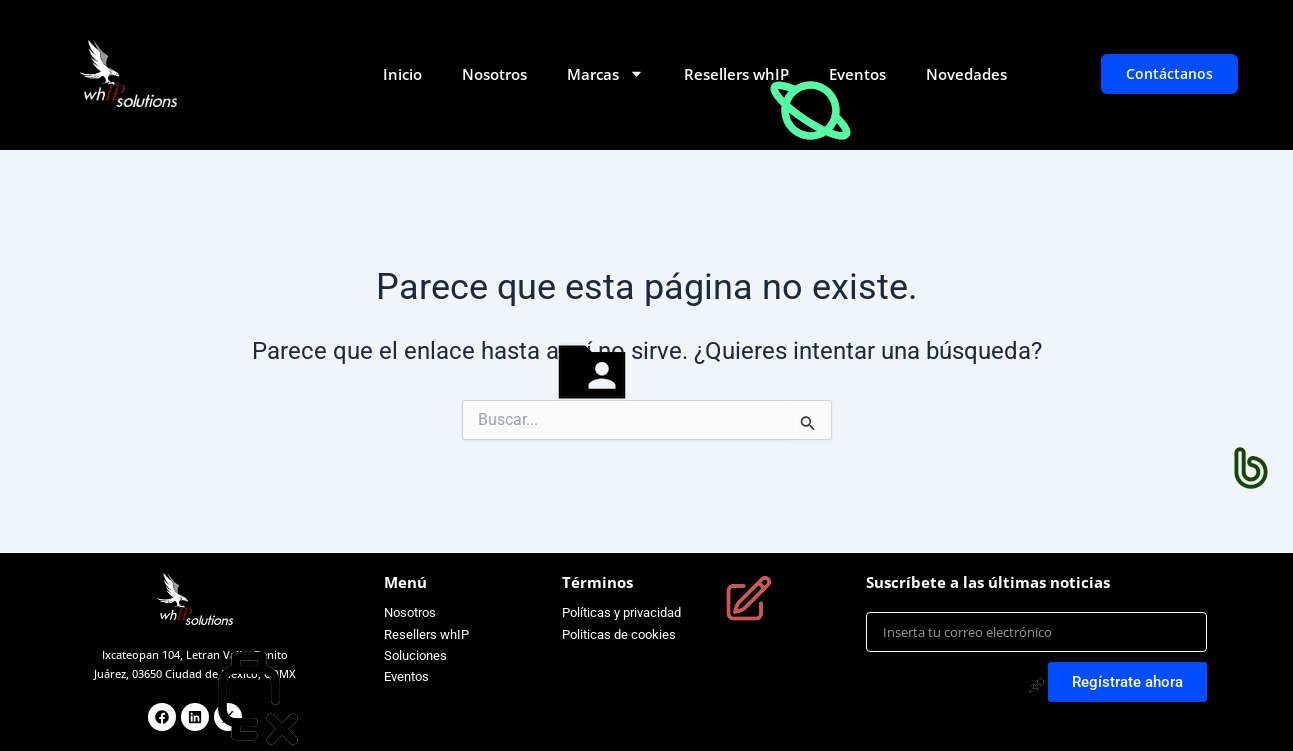 The image size is (1293, 751). Describe the element at coordinates (1036, 685) in the screenshot. I see `compose a new post or message` at that location.